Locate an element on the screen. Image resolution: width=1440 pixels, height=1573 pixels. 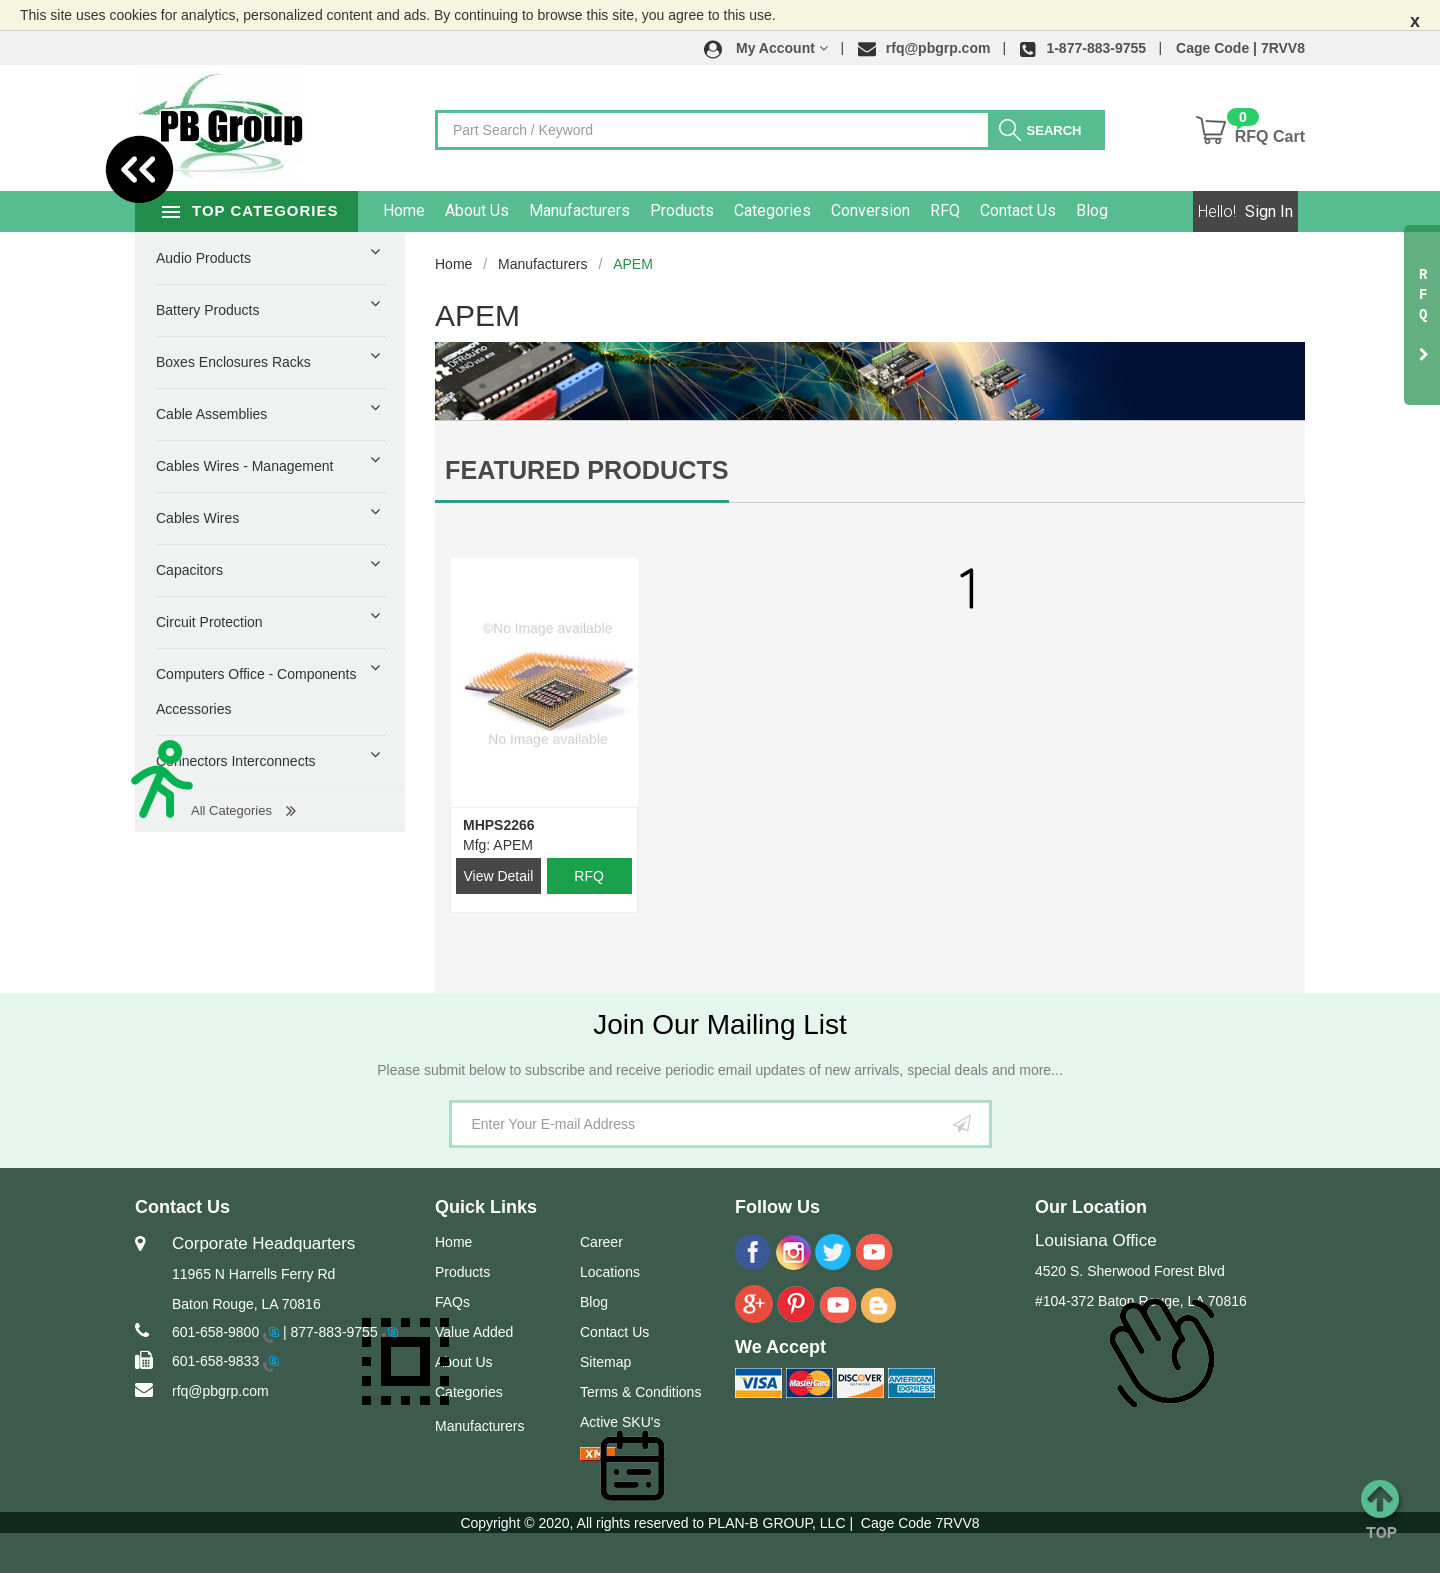
go back to the beginning is located at coordinates (139, 169).